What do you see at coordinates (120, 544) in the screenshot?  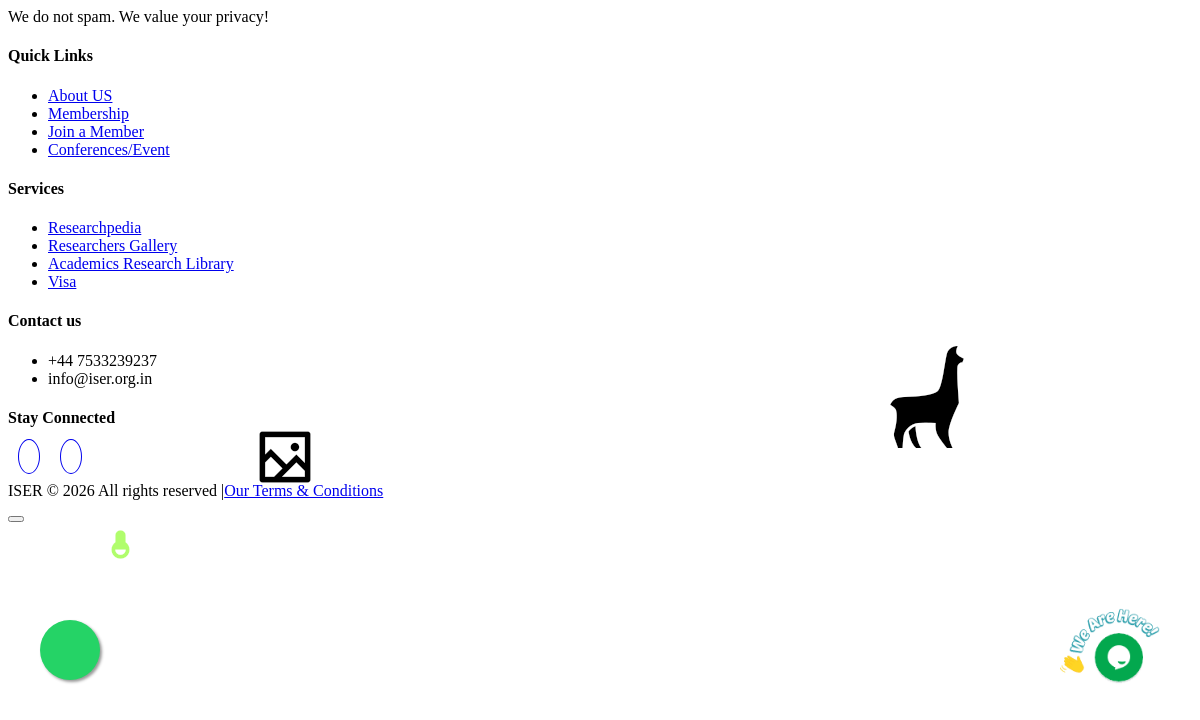 I see `indicates low or cold temperature` at bounding box center [120, 544].